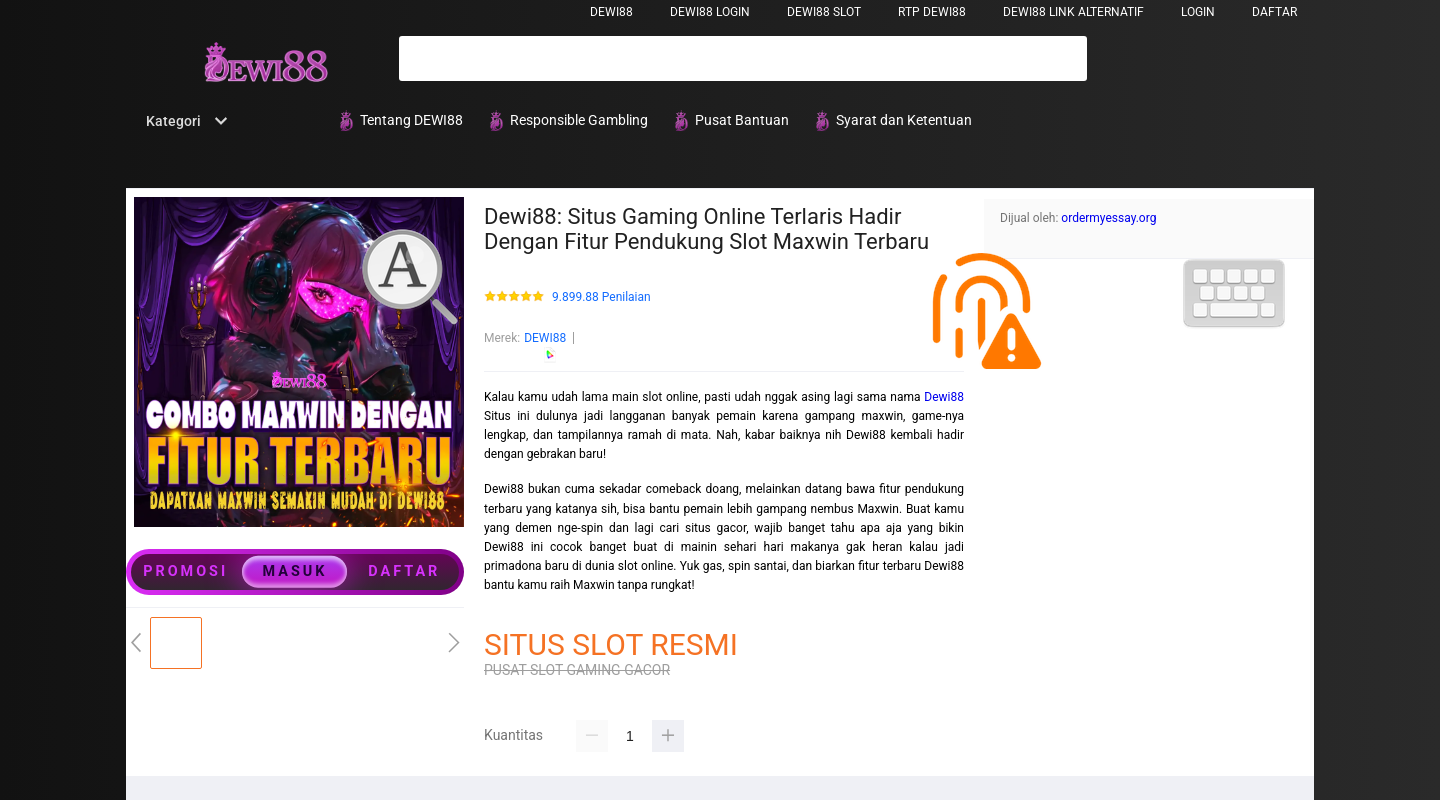 The width and height of the screenshot is (1440, 800). I want to click on open color sync profile settings, so click(550, 355).